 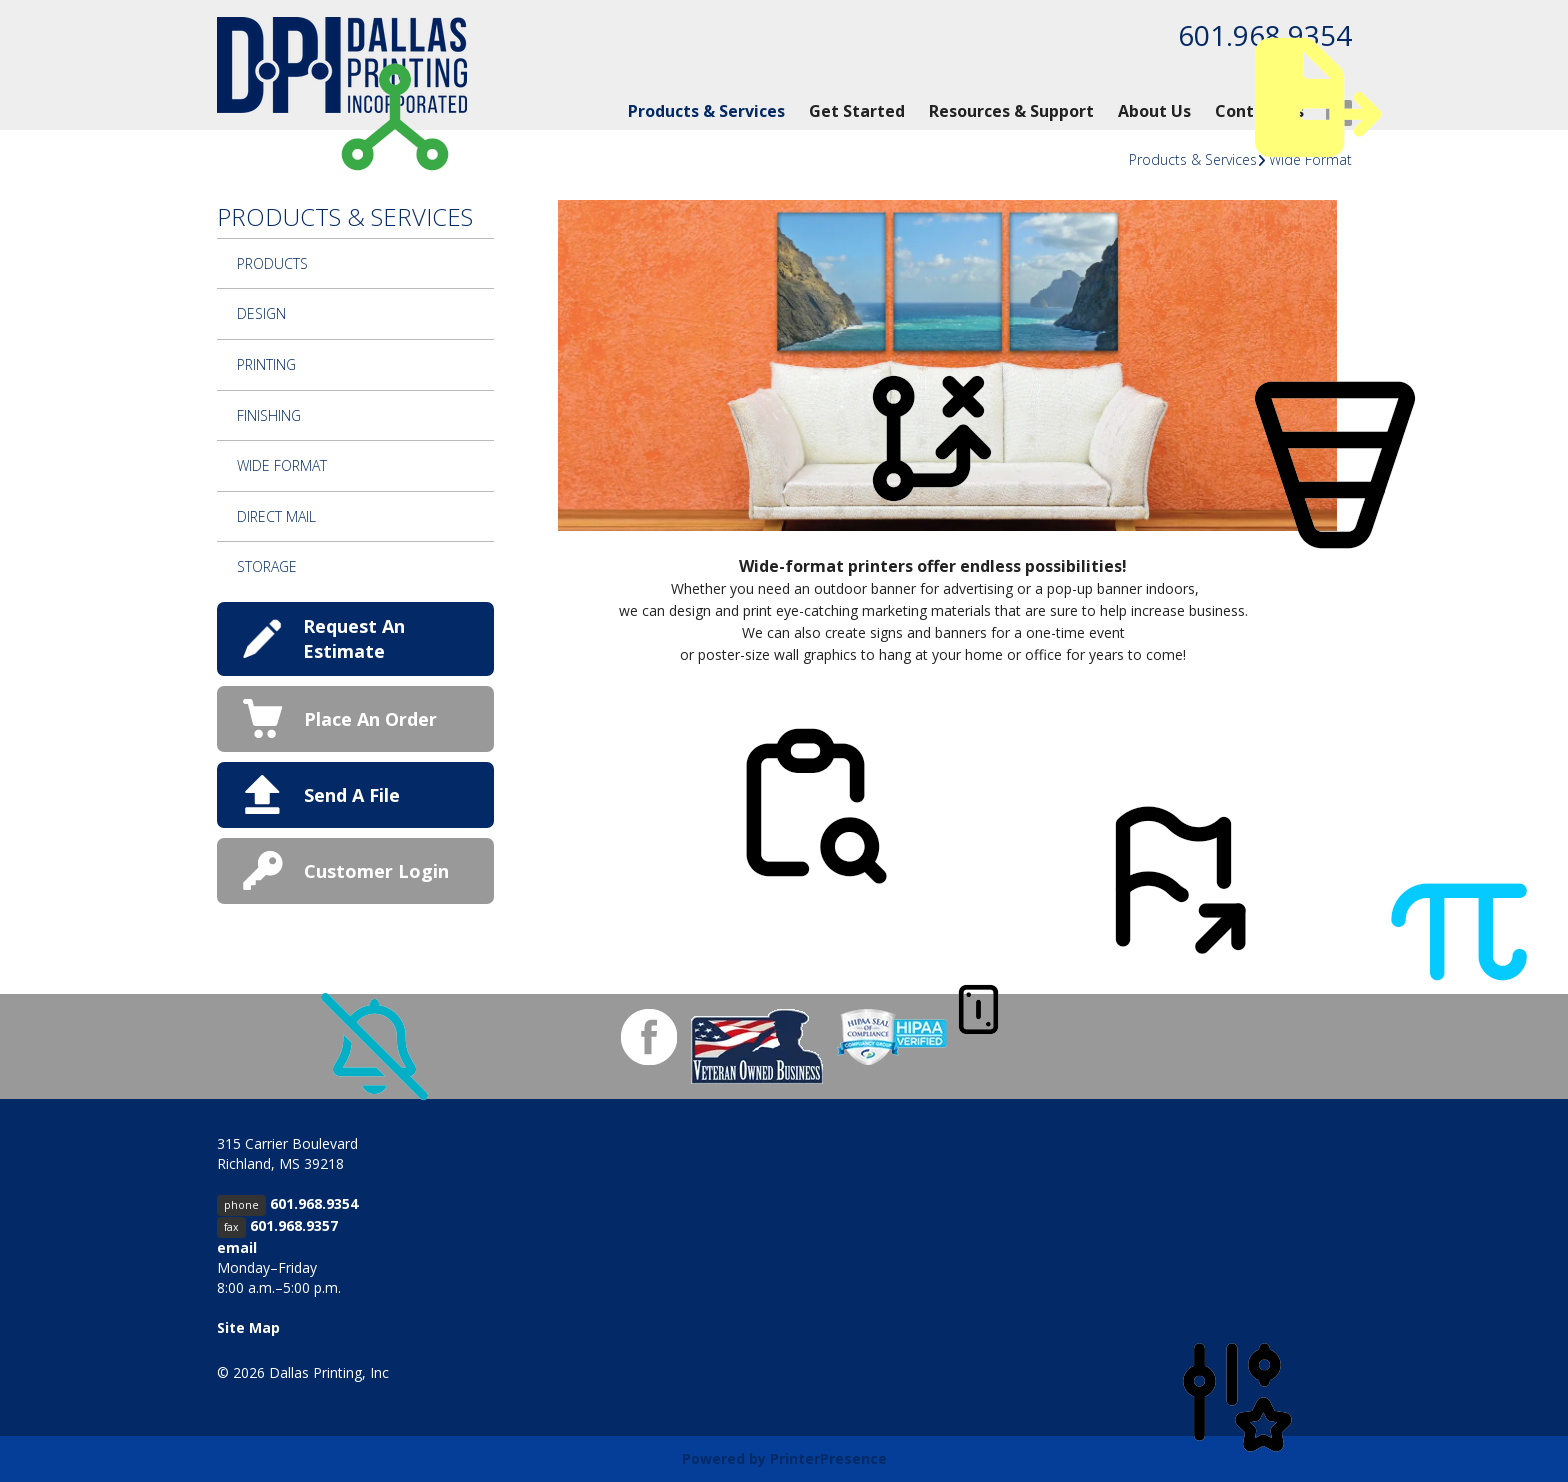 What do you see at coordinates (928, 438) in the screenshot?
I see `delete a git branch` at bounding box center [928, 438].